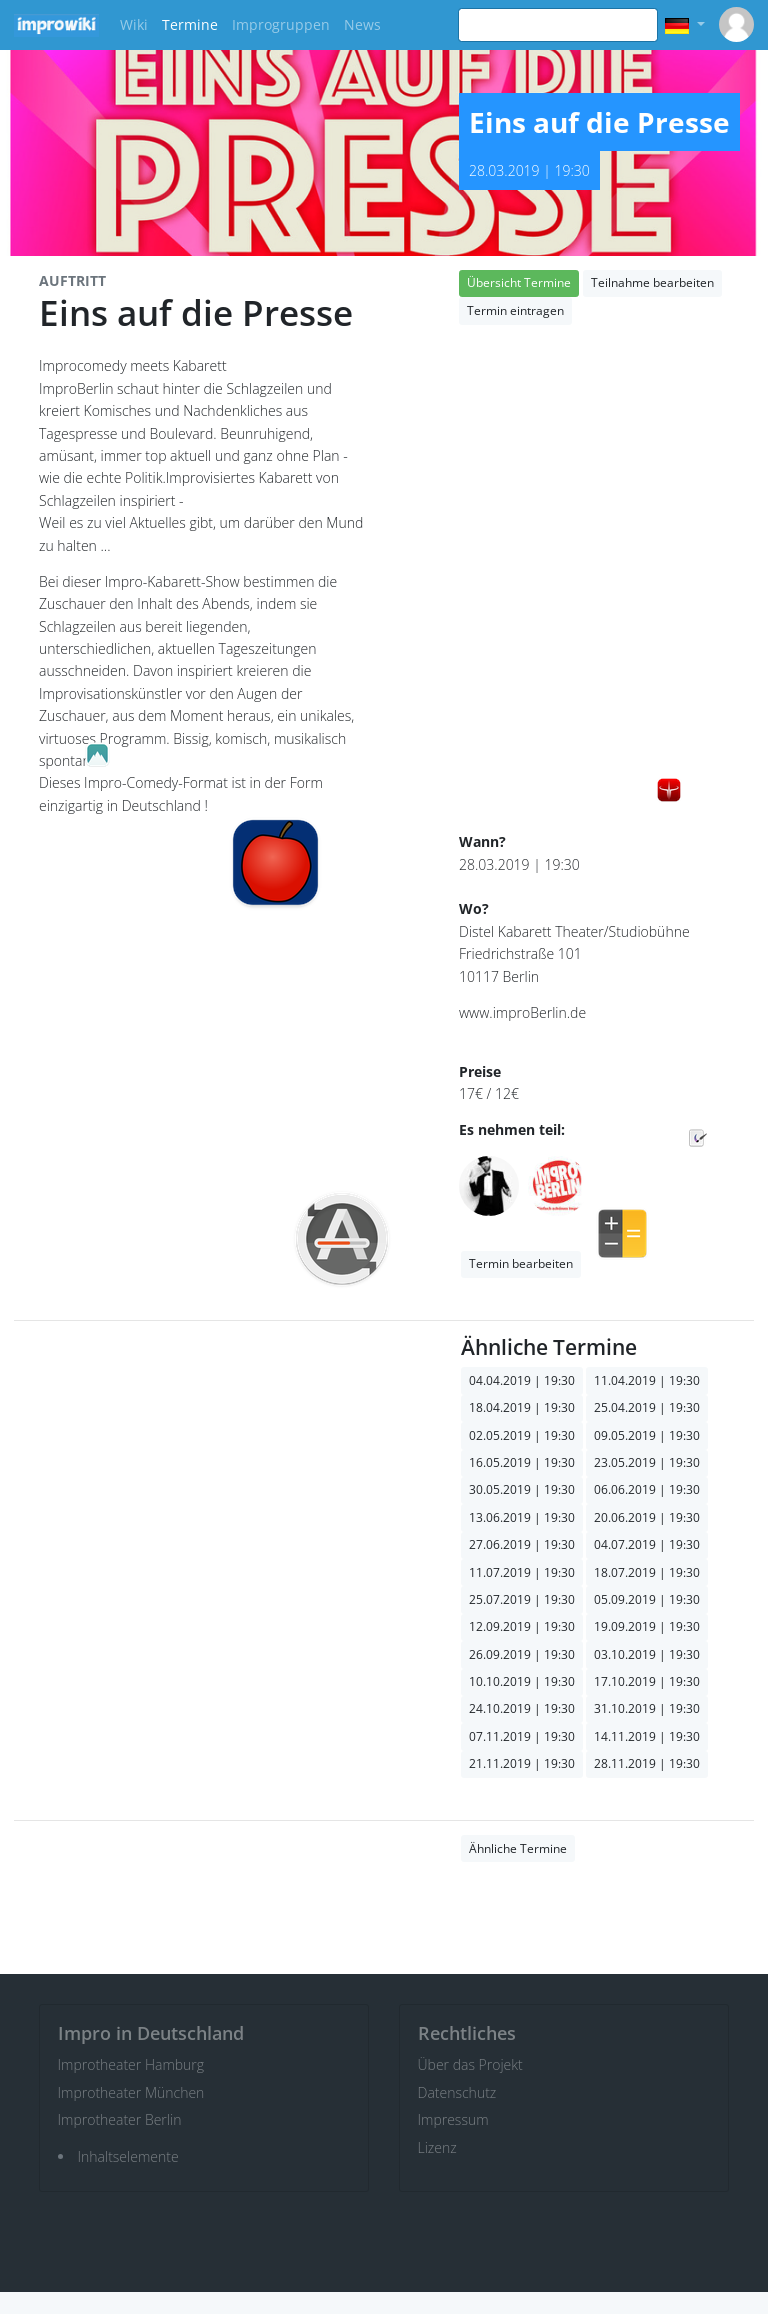 Image resolution: width=768 pixels, height=2314 pixels. What do you see at coordinates (669, 790) in the screenshot?
I see `launch ioquake3 game engine` at bounding box center [669, 790].